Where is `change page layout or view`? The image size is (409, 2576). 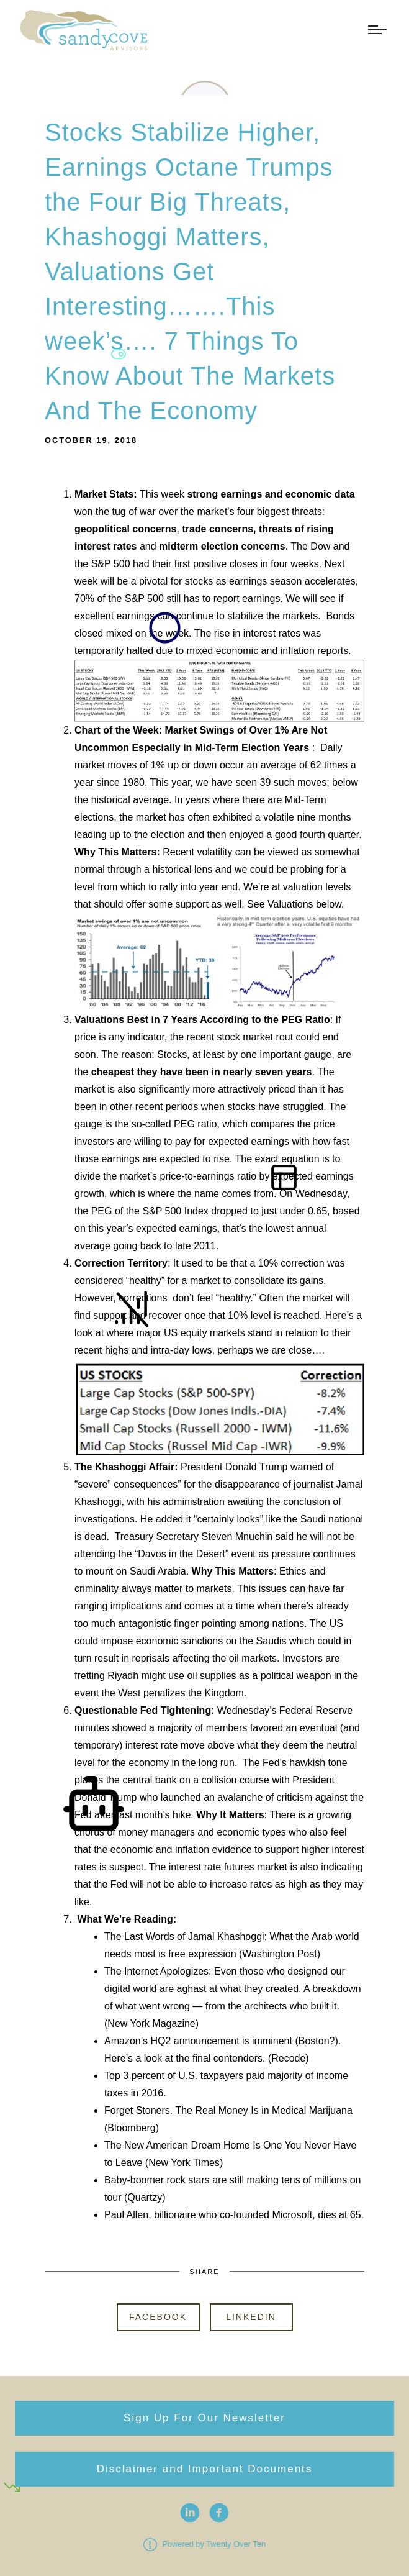
change page layout or view is located at coordinates (284, 1177).